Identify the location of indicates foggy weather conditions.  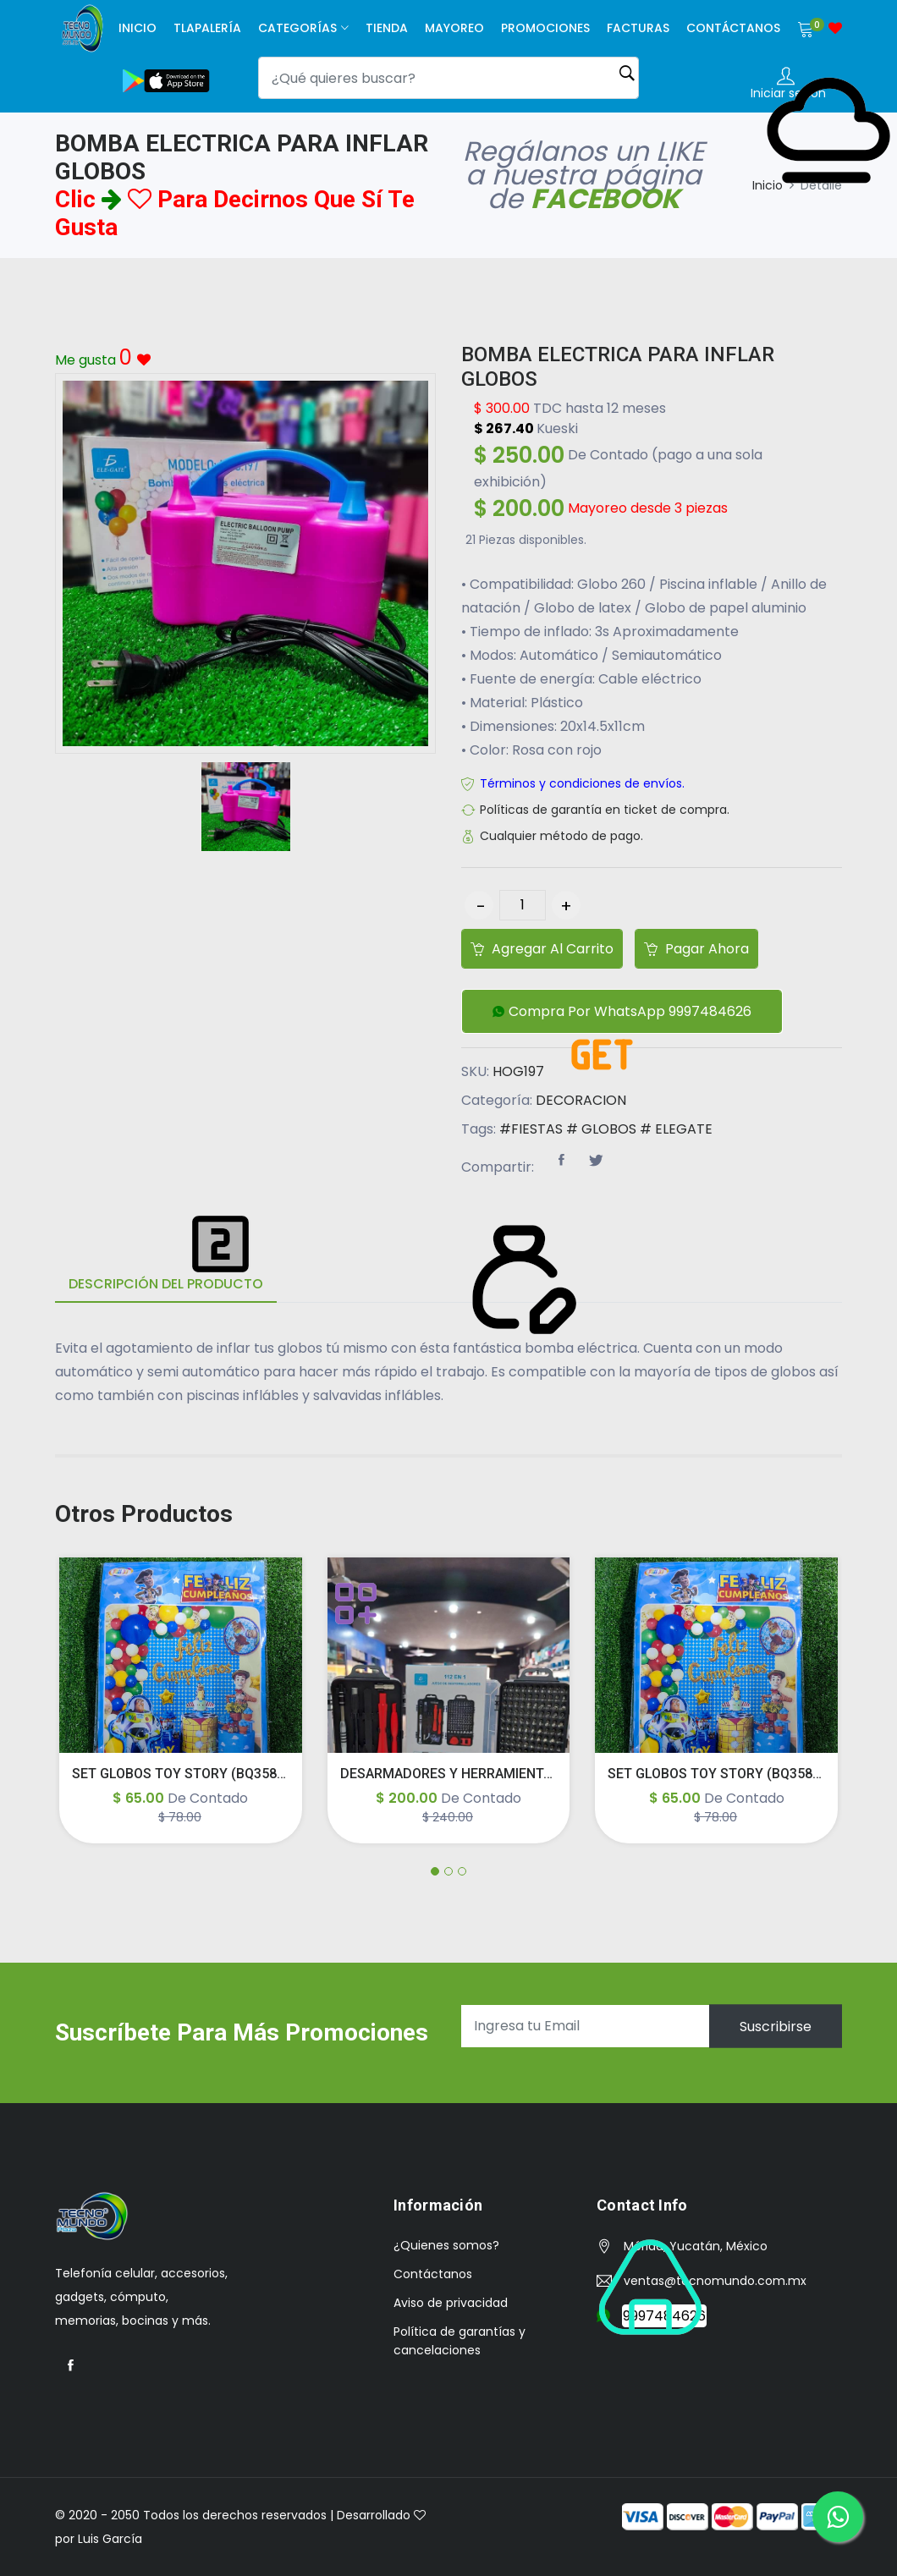
(826, 133).